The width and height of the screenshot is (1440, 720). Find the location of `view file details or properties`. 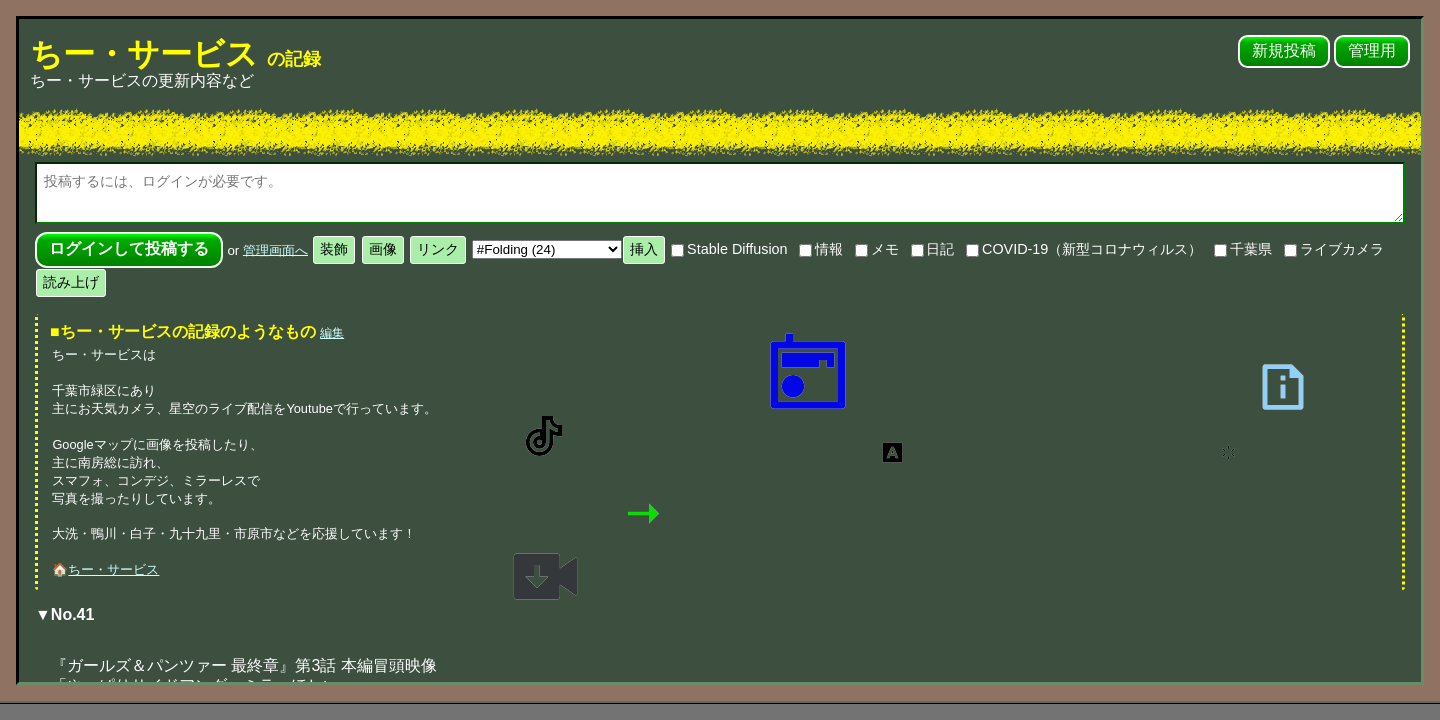

view file details or properties is located at coordinates (1283, 387).